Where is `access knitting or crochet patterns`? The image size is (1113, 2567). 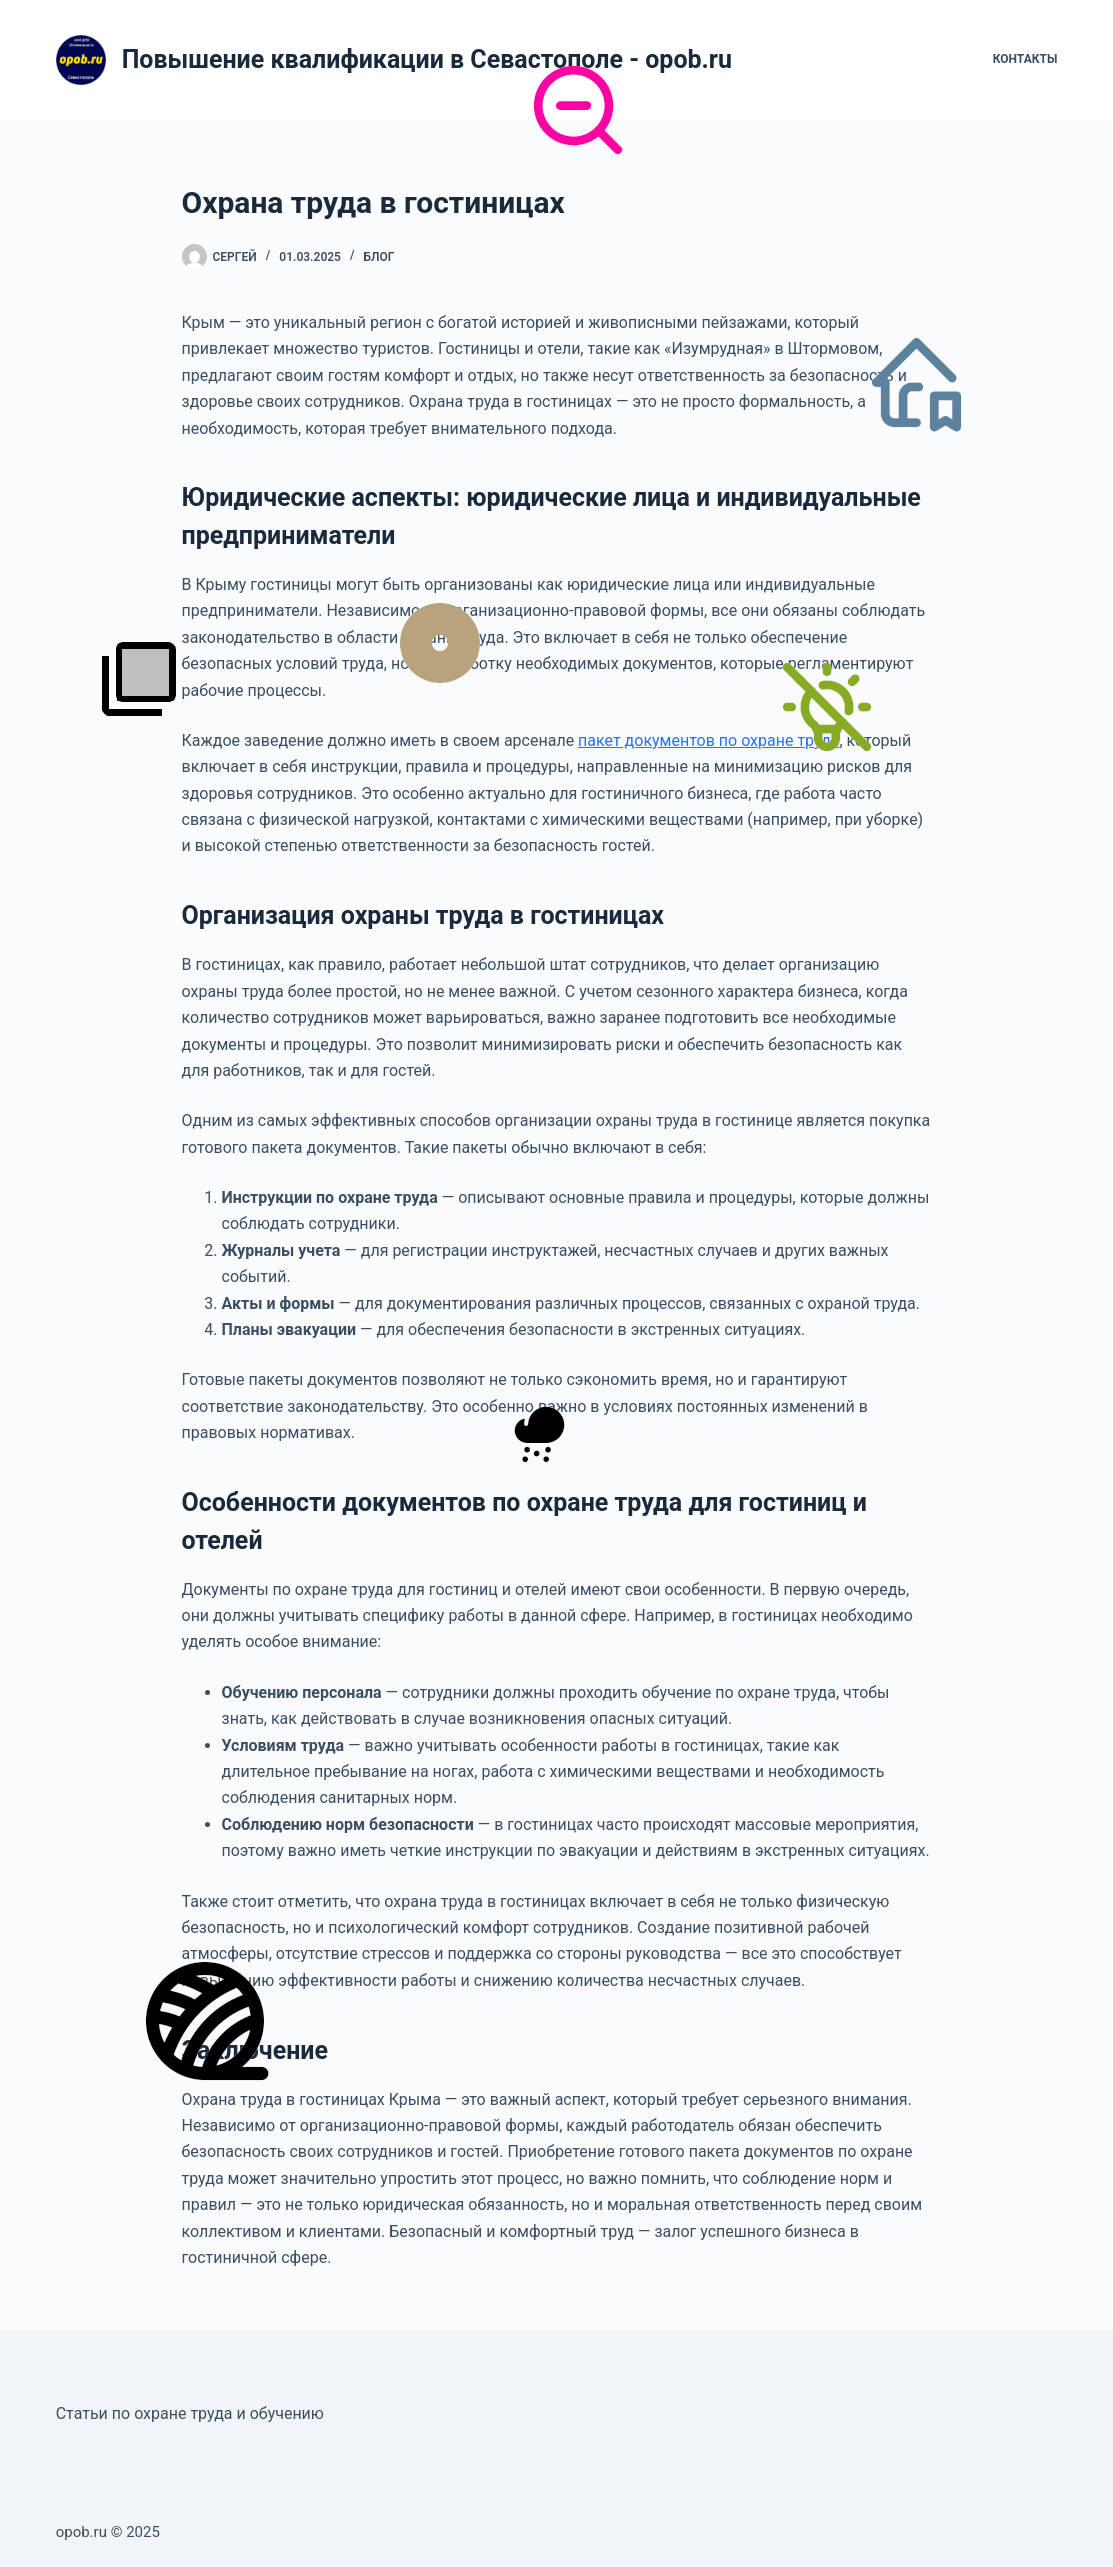 access knitting or crochet patterns is located at coordinates (205, 2021).